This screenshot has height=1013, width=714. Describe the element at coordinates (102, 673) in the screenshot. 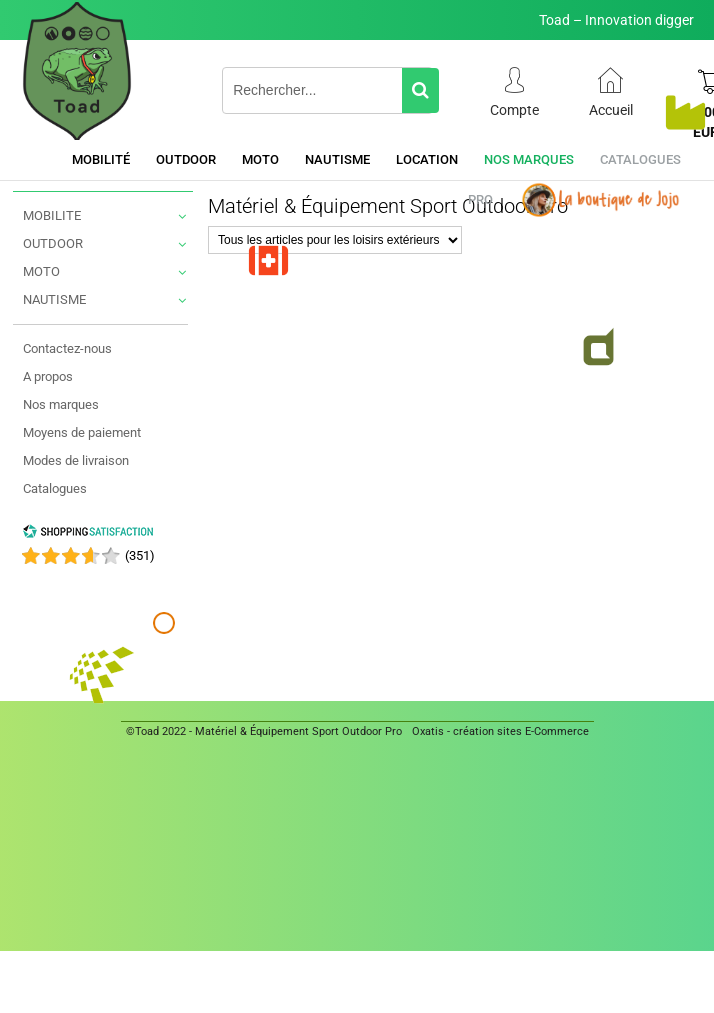

I see `schlix CMS brand logo` at that location.